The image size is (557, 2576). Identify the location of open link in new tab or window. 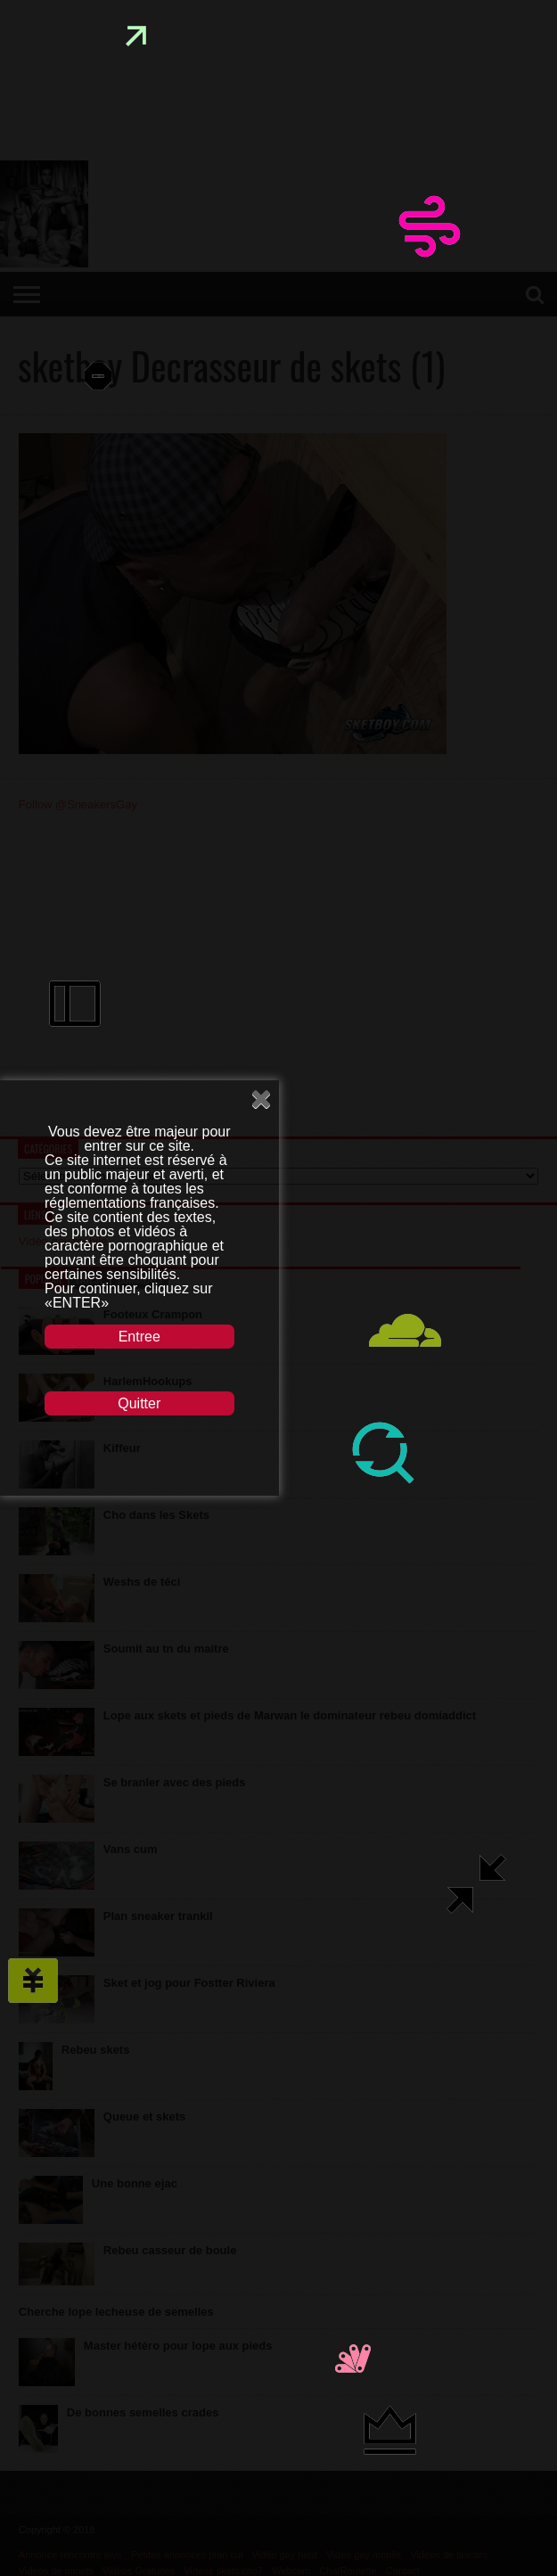
(135, 36).